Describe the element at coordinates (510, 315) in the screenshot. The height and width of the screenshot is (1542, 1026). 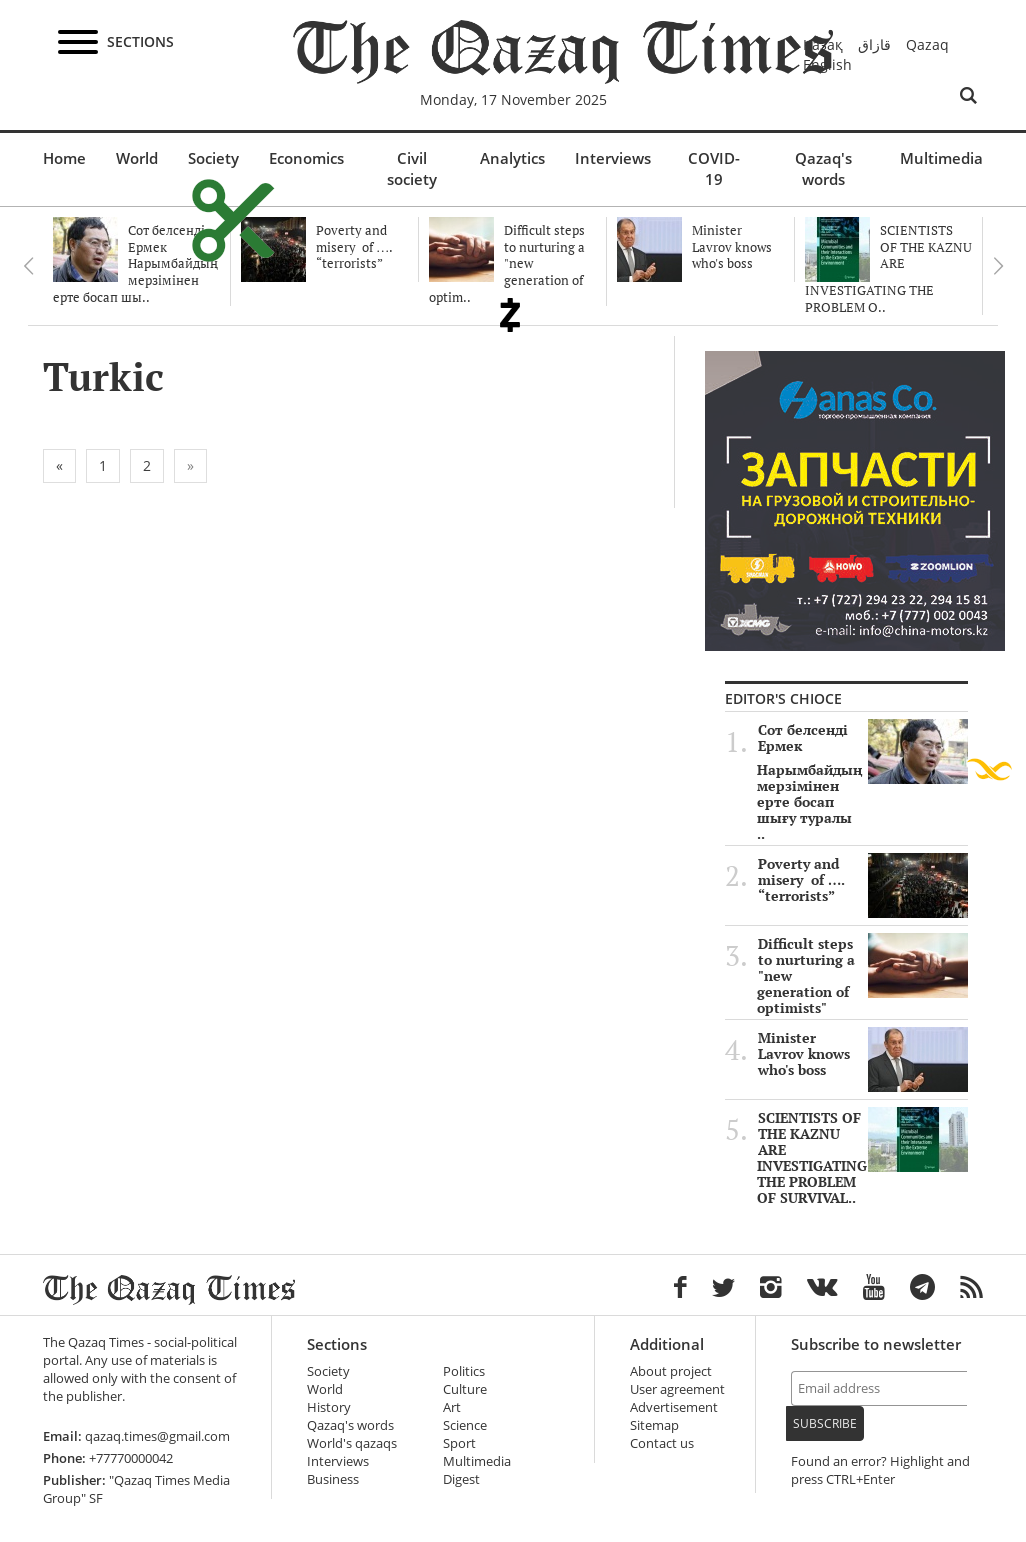
I see `send money with zelle` at that location.